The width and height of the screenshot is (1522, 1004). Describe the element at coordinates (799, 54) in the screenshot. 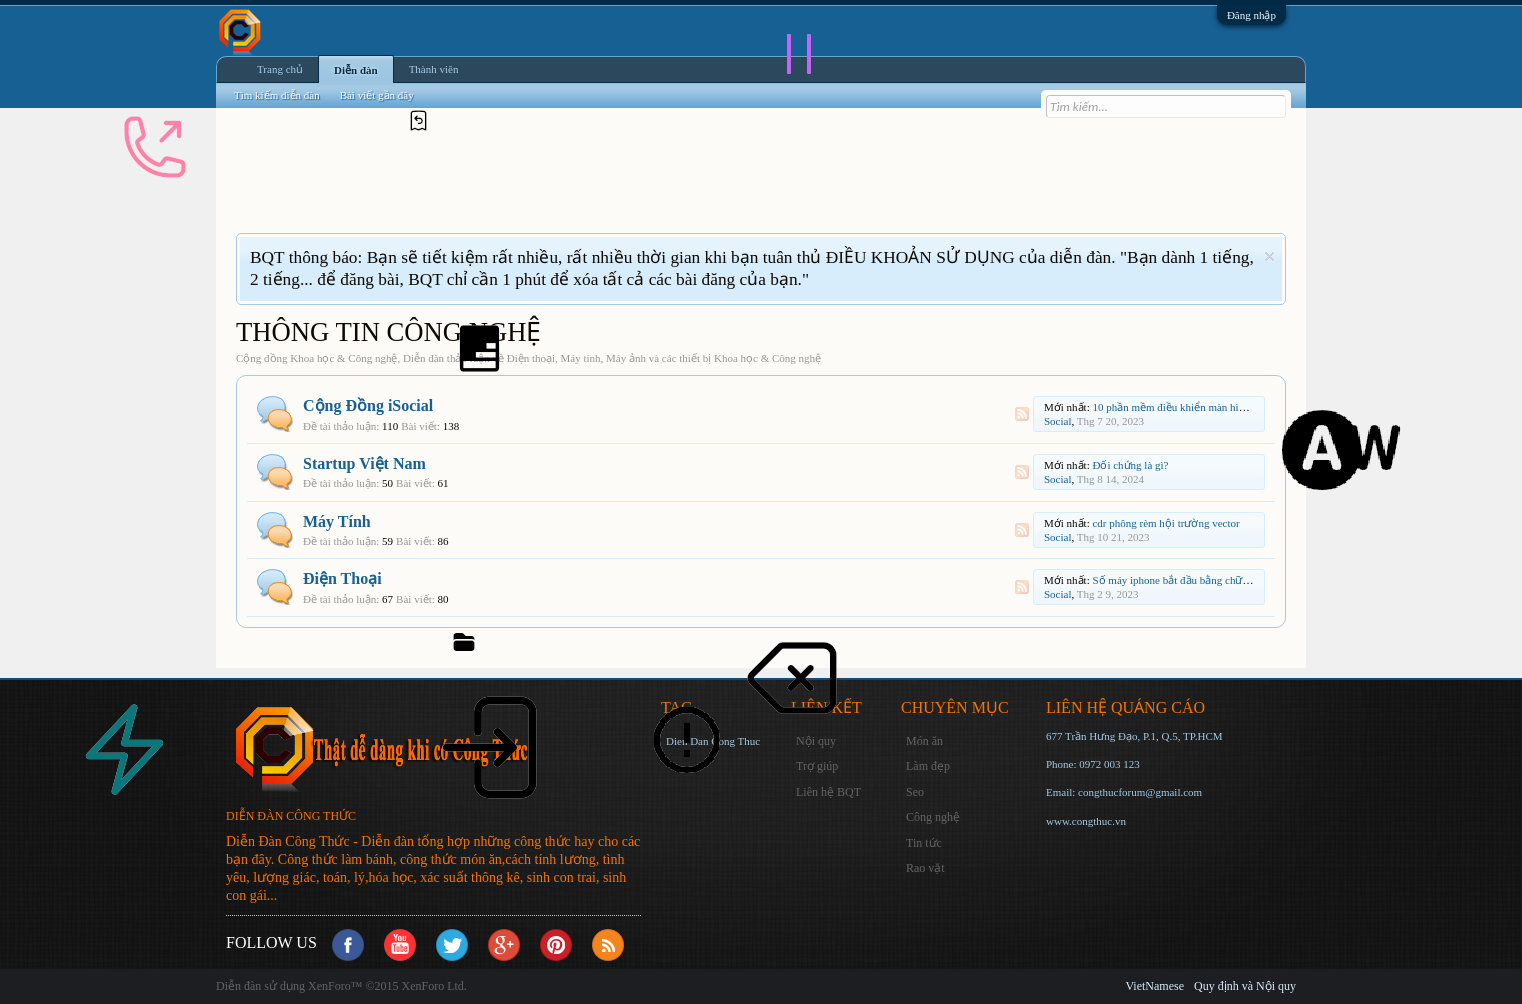

I see `pause media playback` at that location.